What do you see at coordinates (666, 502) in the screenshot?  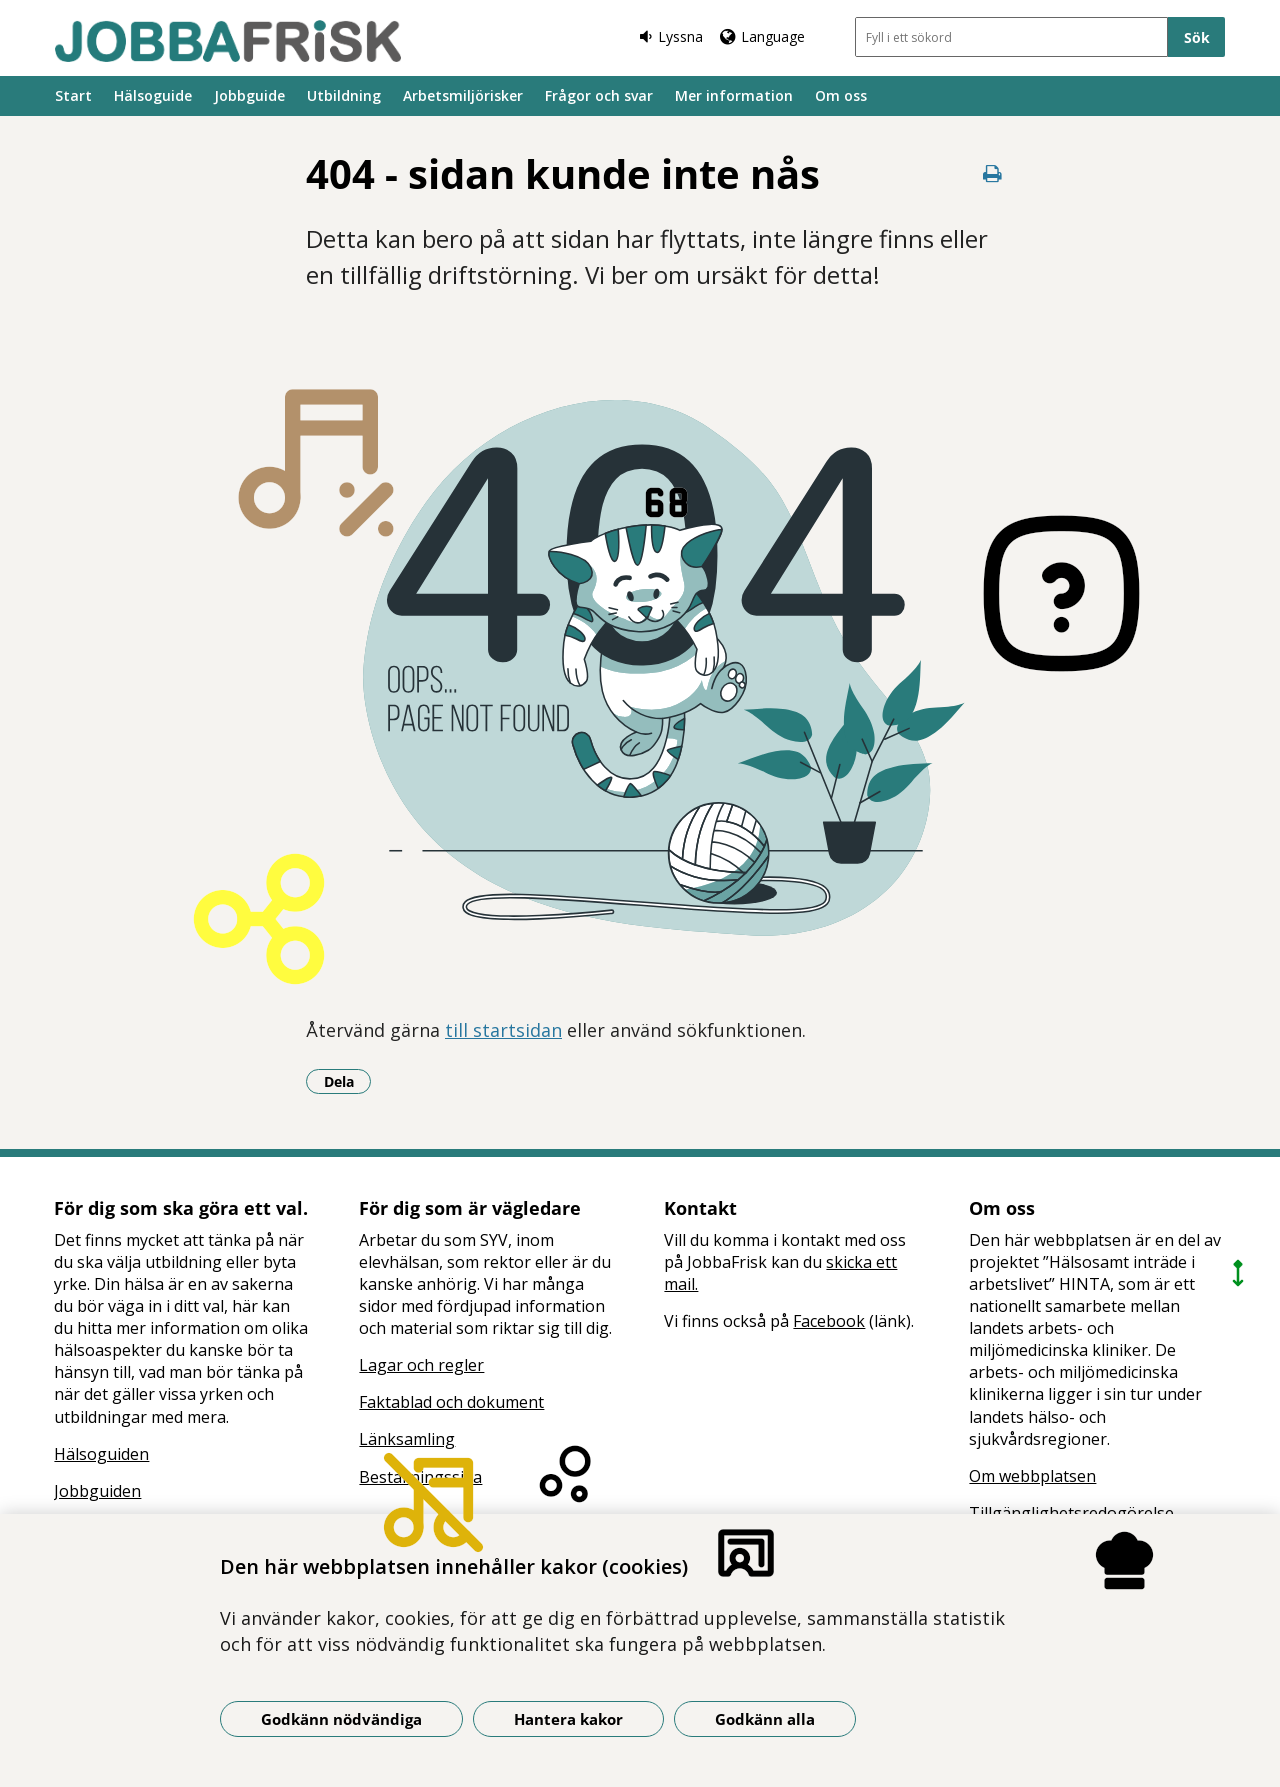 I see `displays the number 68 as a label or count indicator` at bounding box center [666, 502].